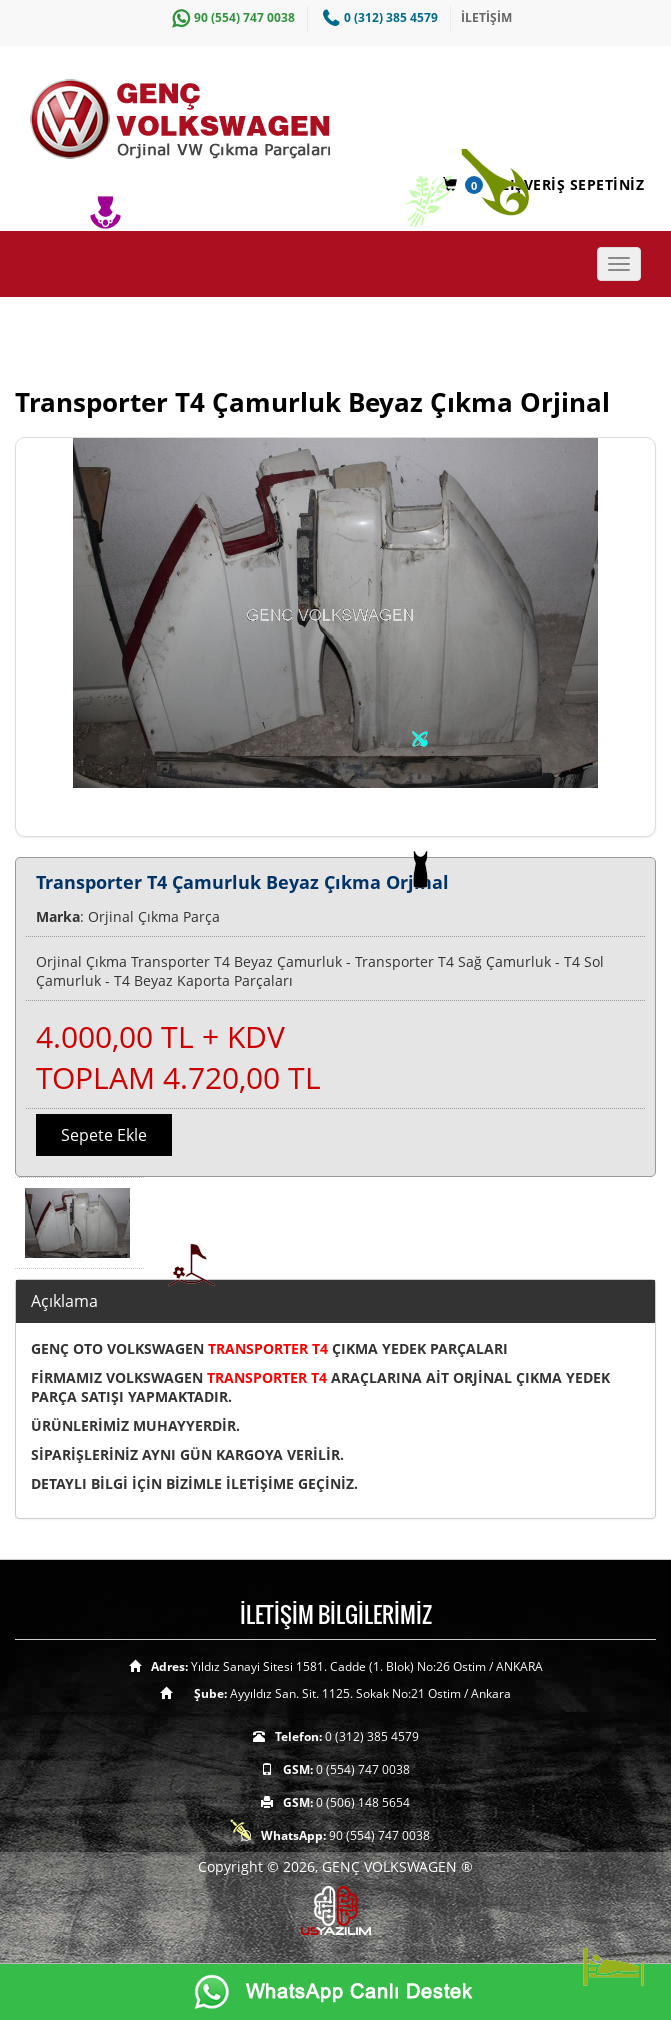  I want to click on equip a dagger or short blade weapon, so click(241, 1830).